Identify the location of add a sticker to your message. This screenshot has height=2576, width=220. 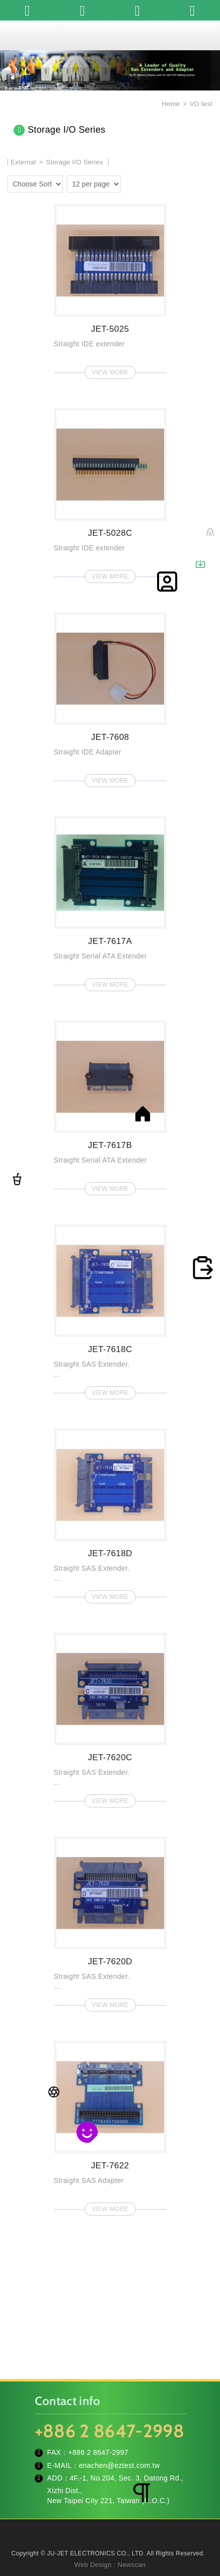
(87, 2132).